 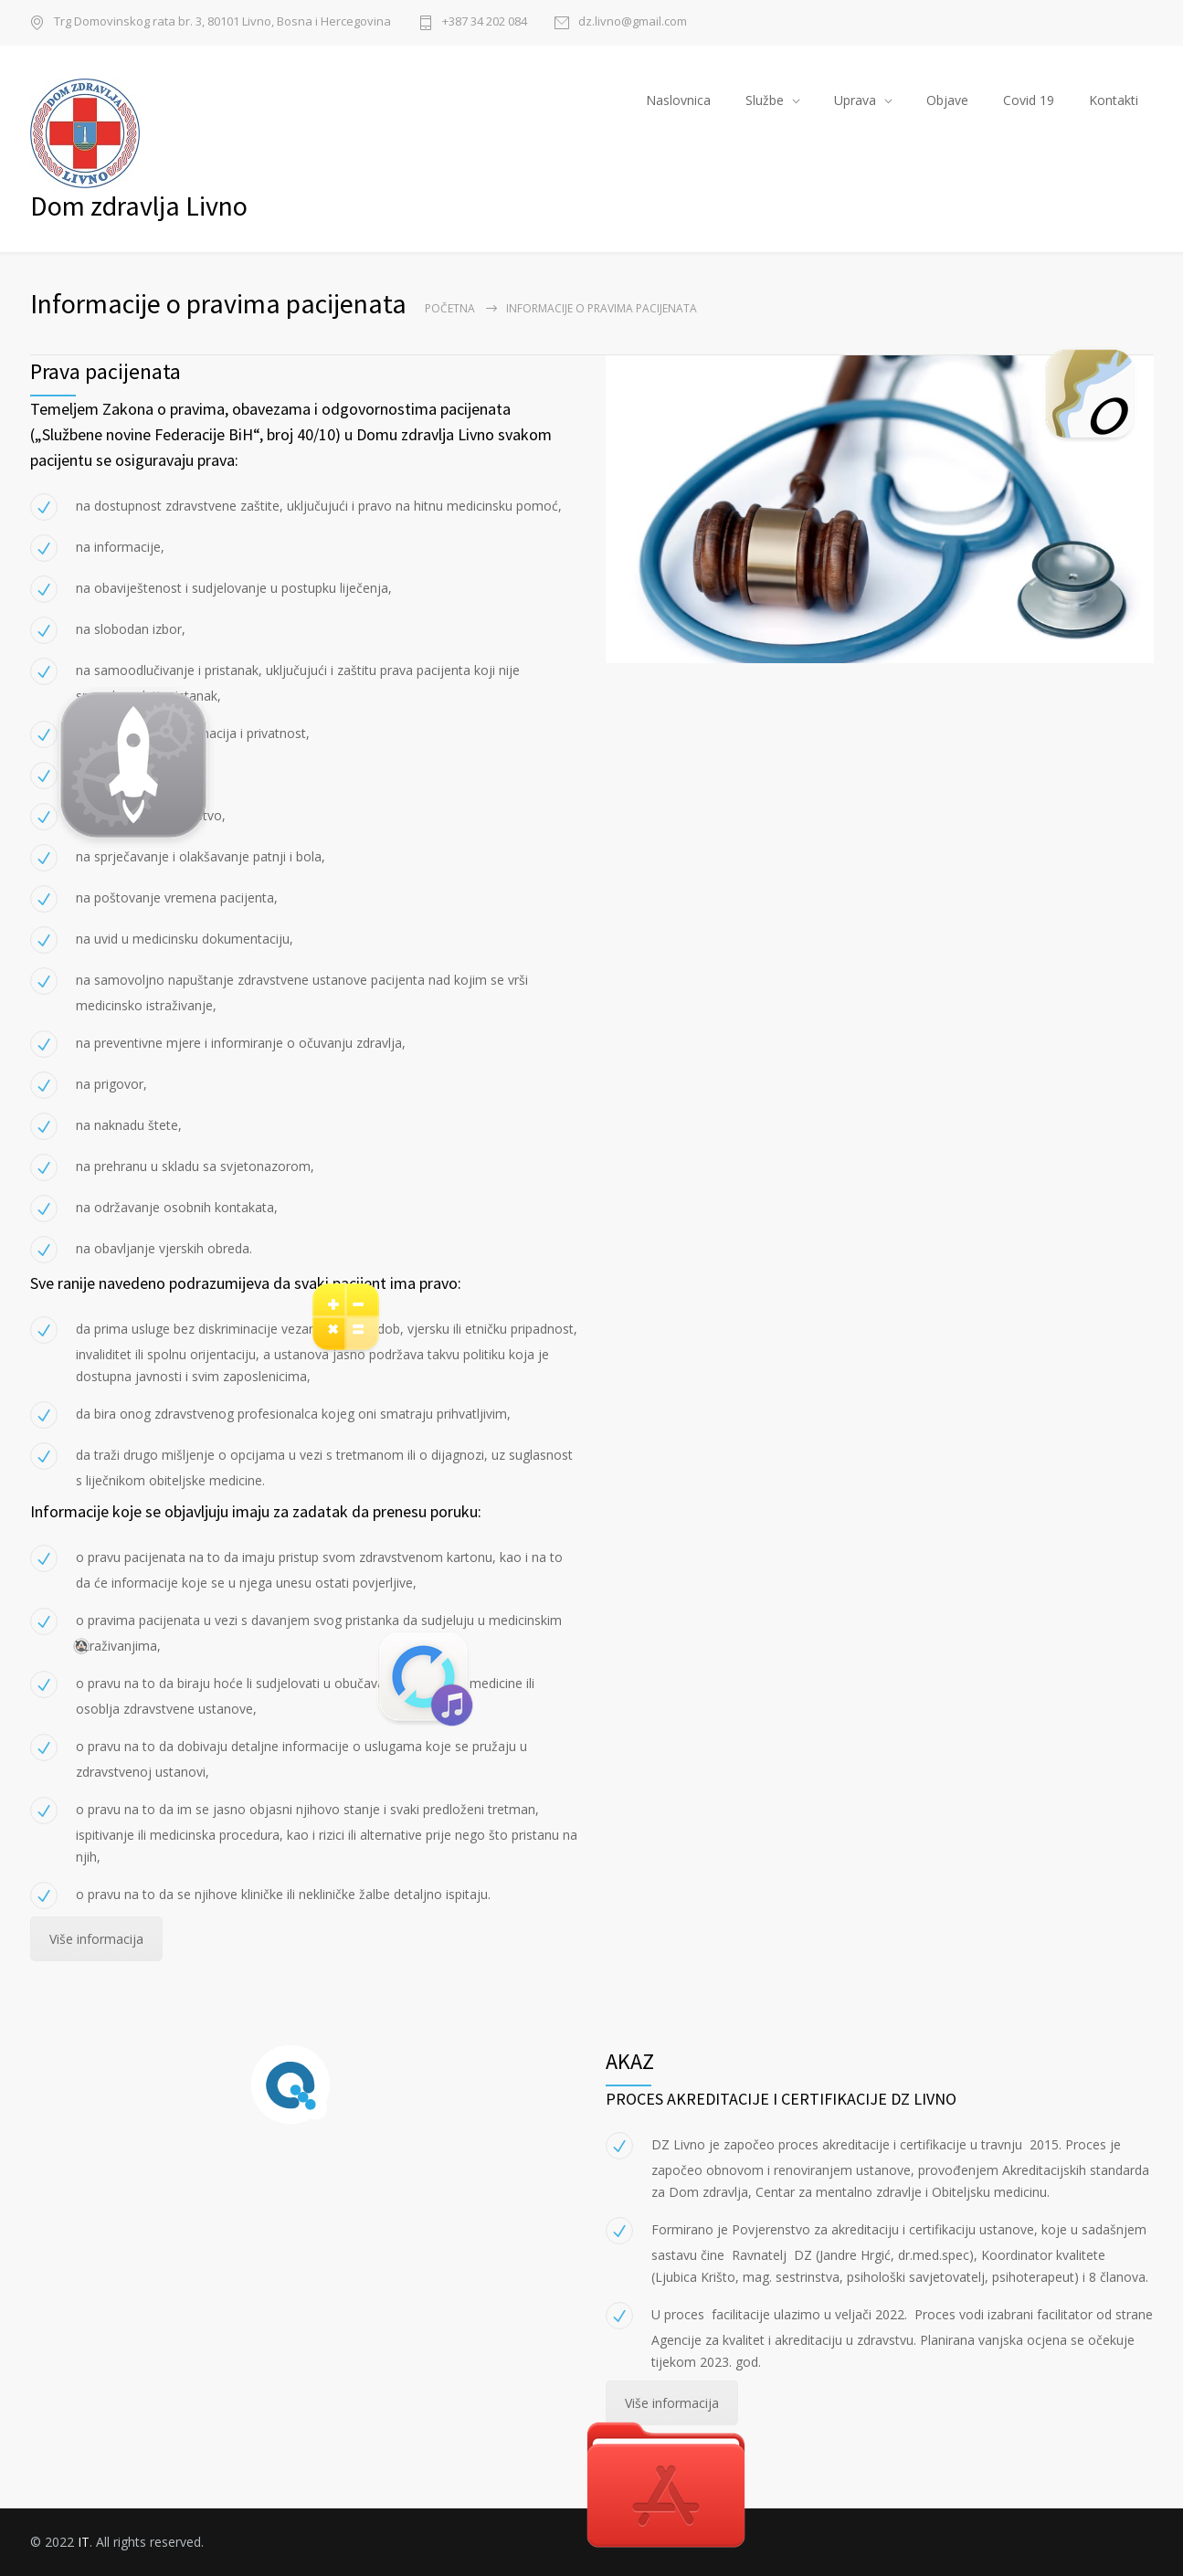 I want to click on open templates folder, so click(x=666, y=2485).